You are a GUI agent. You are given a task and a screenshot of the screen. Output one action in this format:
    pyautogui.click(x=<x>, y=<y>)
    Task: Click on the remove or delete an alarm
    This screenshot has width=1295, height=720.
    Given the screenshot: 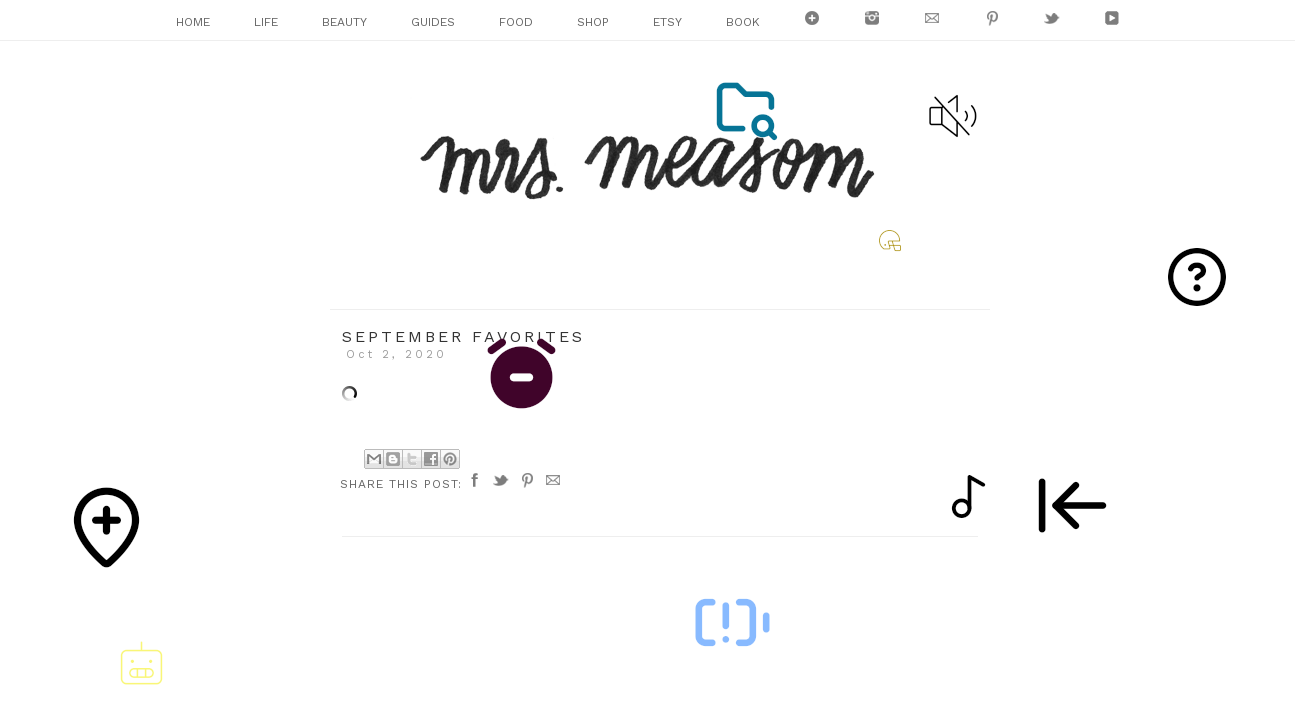 What is the action you would take?
    pyautogui.click(x=521, y=373)
    